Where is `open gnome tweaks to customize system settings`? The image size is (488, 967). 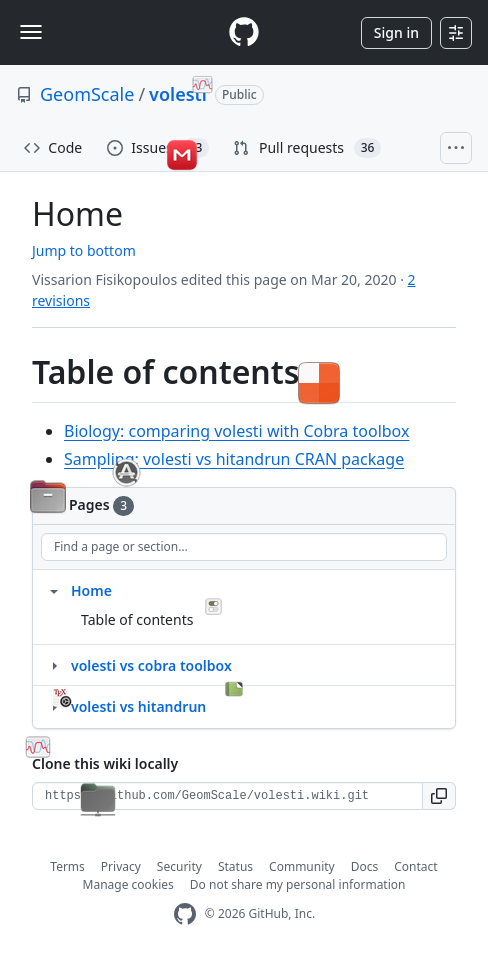 open gnome tweaks to customize system settings is located at coordinates (213, 606).